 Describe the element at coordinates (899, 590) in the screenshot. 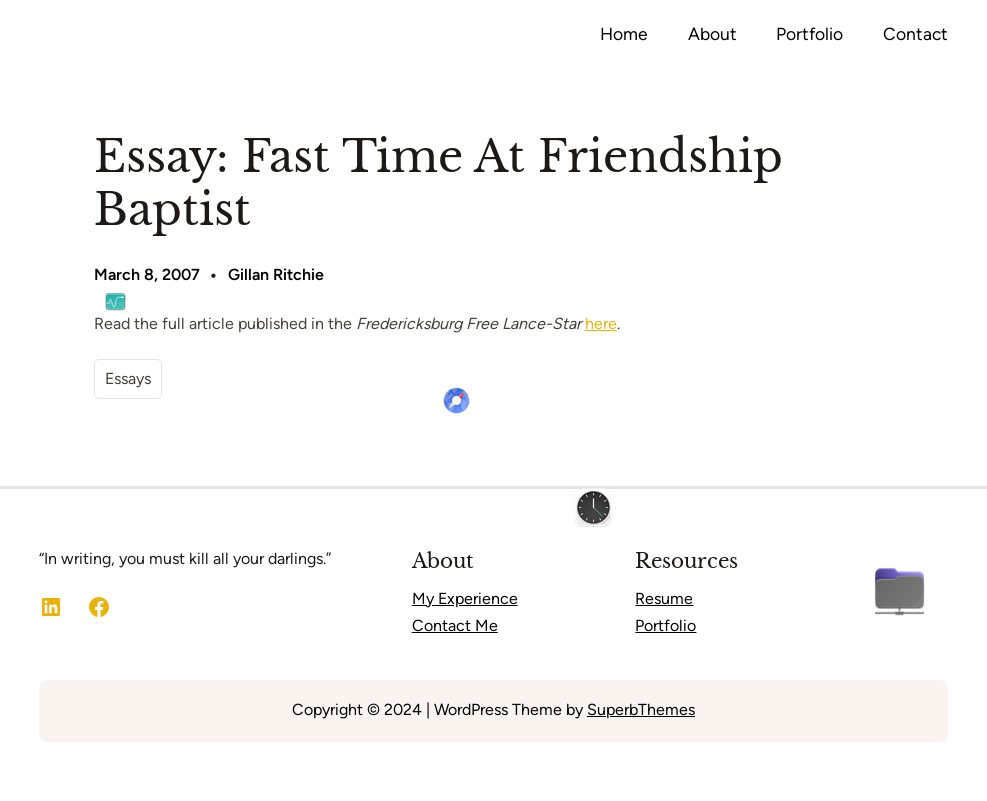

I see `access files stored on a remote server or network location` at that location.